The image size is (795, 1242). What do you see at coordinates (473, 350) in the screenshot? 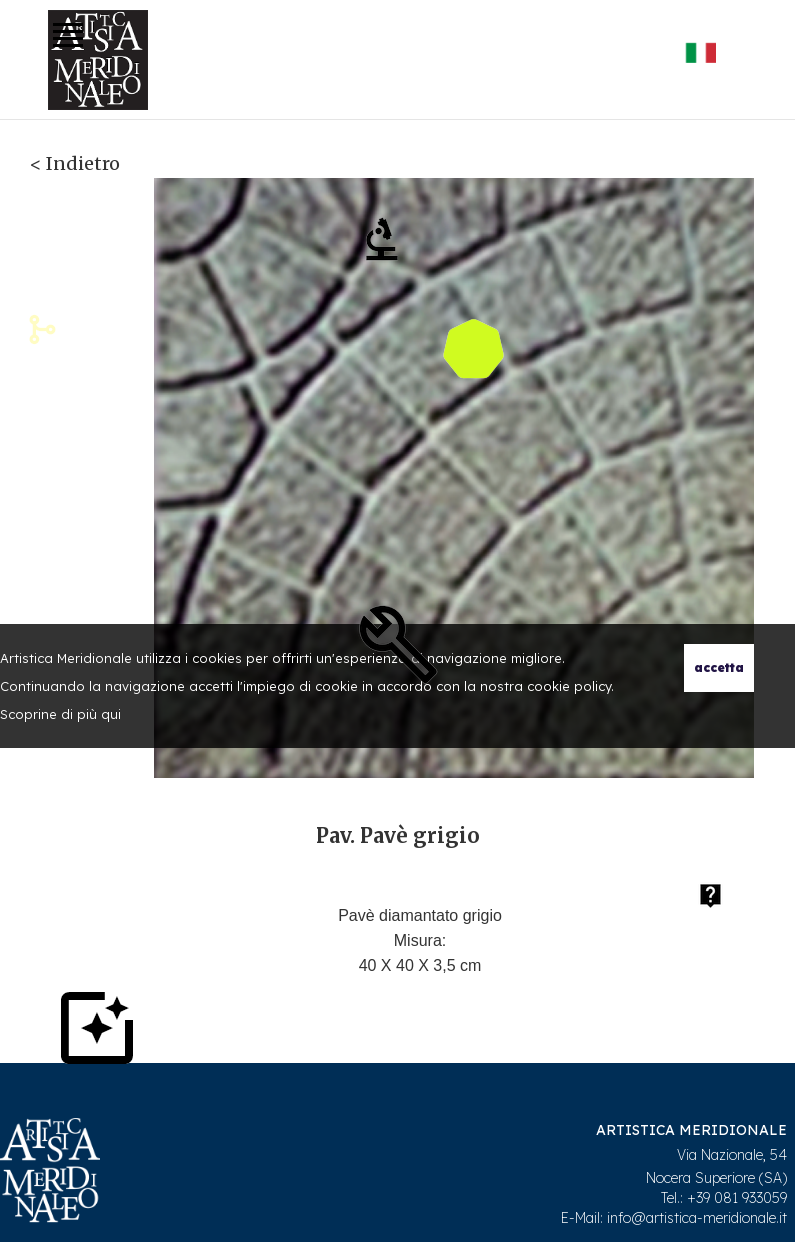
I see `a seven-sided shape indicator or badge container` at bounding box center [473, 350].